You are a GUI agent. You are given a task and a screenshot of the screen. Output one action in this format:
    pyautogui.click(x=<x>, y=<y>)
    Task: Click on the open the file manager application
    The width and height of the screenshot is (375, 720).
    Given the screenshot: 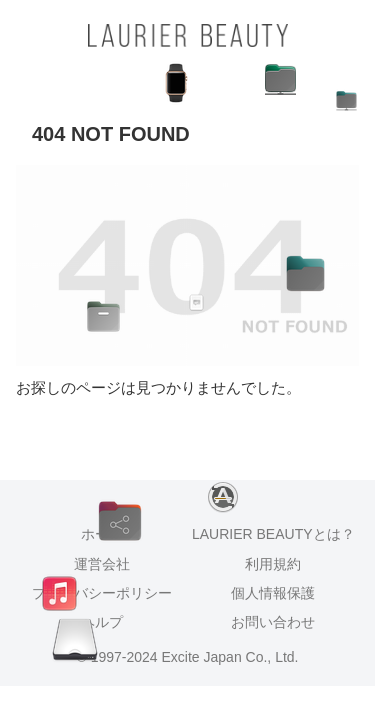 What is the action you would take?
    pyautogui.click(x=103, y=316)
    